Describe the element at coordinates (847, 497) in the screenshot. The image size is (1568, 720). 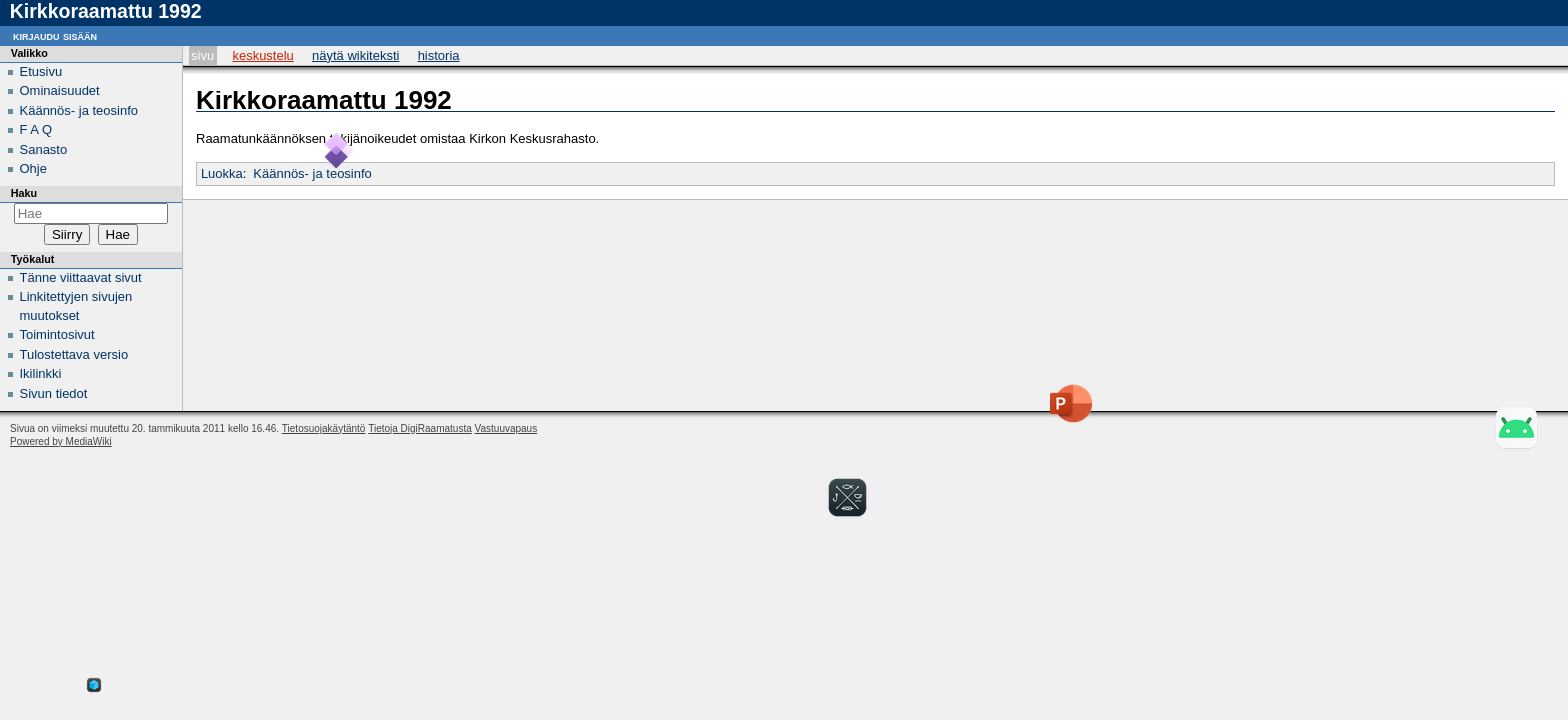
I see `launch fishing planet game` at that location.